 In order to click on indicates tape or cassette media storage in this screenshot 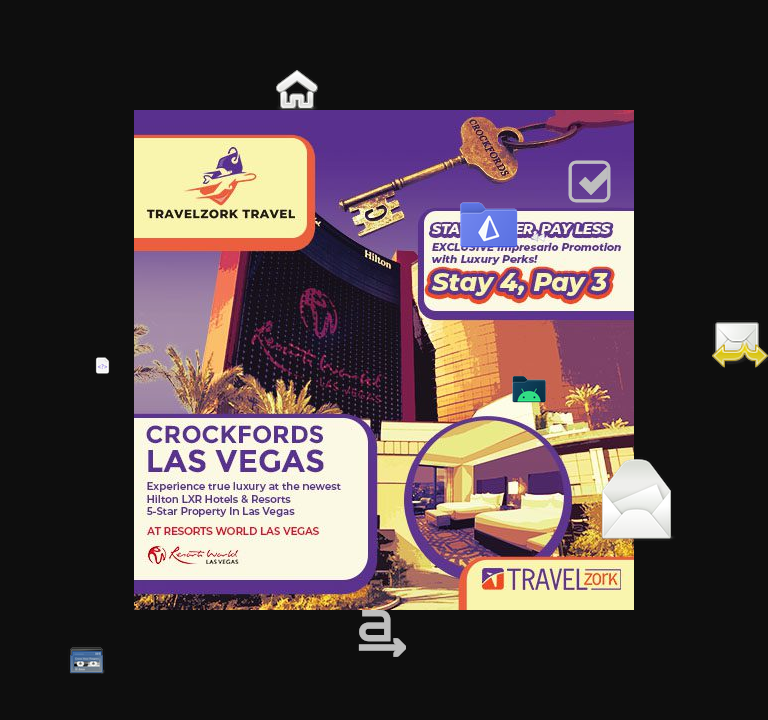, I will do `click(86, 661)`.